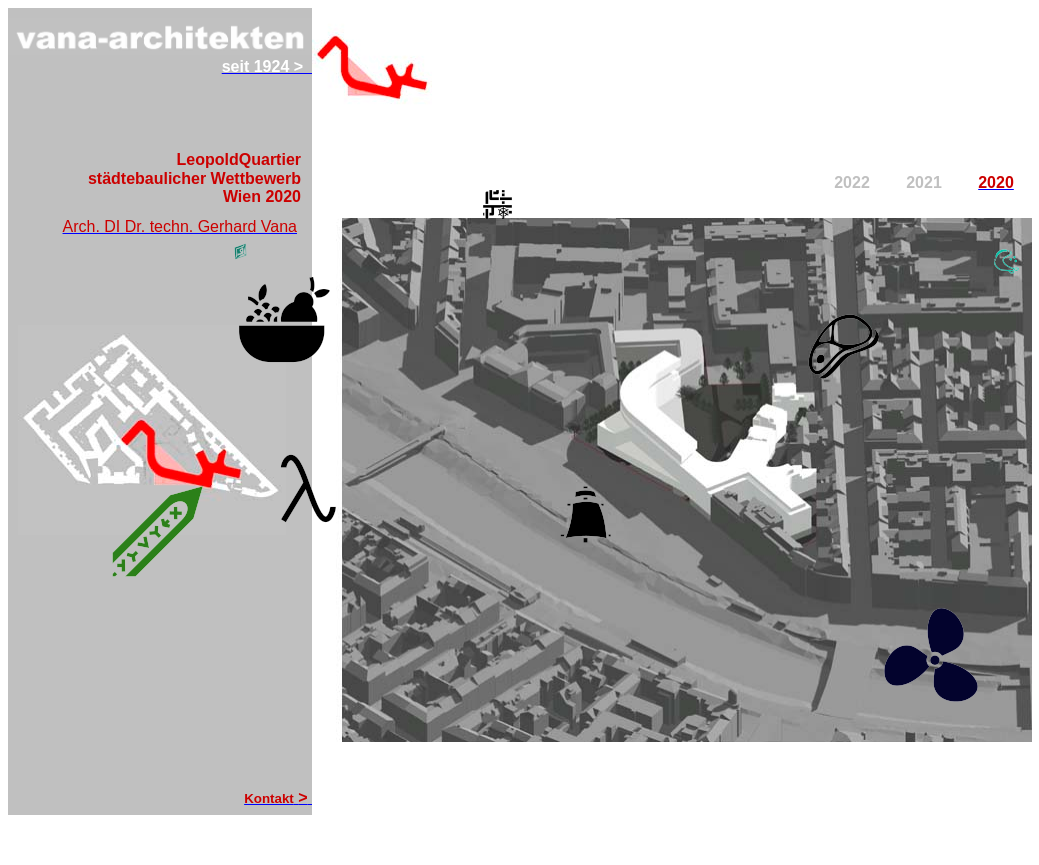 The width and height of the screenshot is (1039, 865). What do you see at coordinates (1006, 261) in the screenshot?
I see `select sling weapon in game inventory` at bounding box center [1006, 261].